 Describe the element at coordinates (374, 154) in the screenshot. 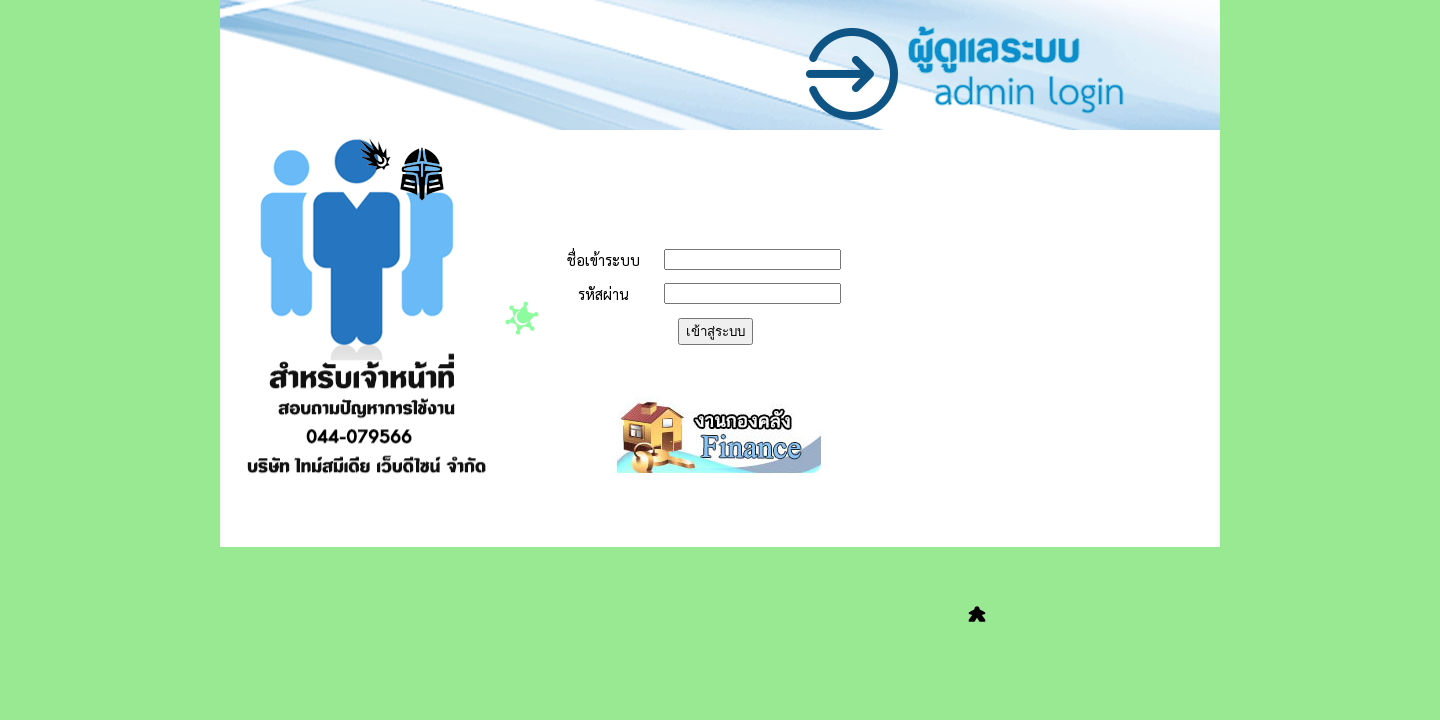

I see `indicates a falling or dropping object in gameplay` at that location.